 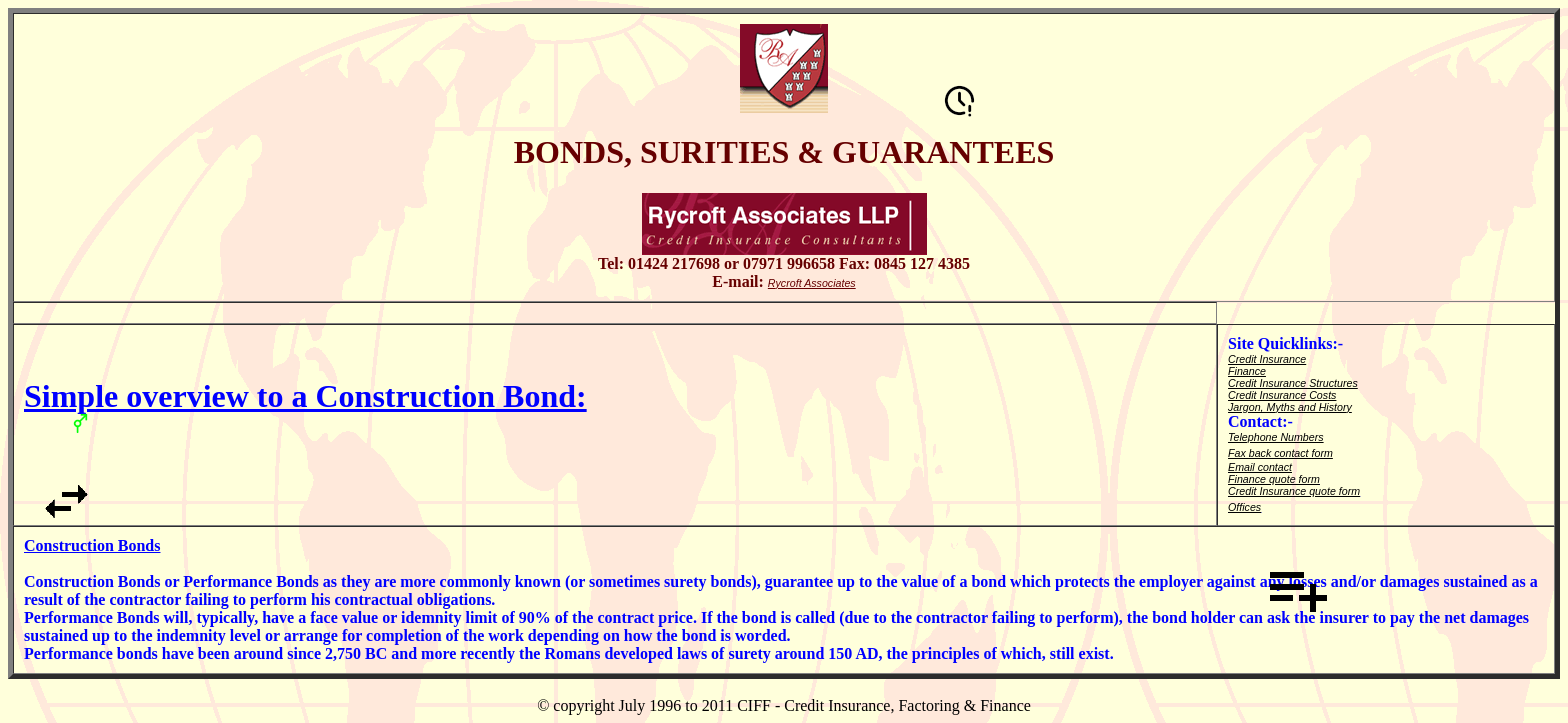 What do you see at coordinates (80, 423) in the screenshot?
I see `take the last right exit at the roundabout` at bounding box center [80, 423].